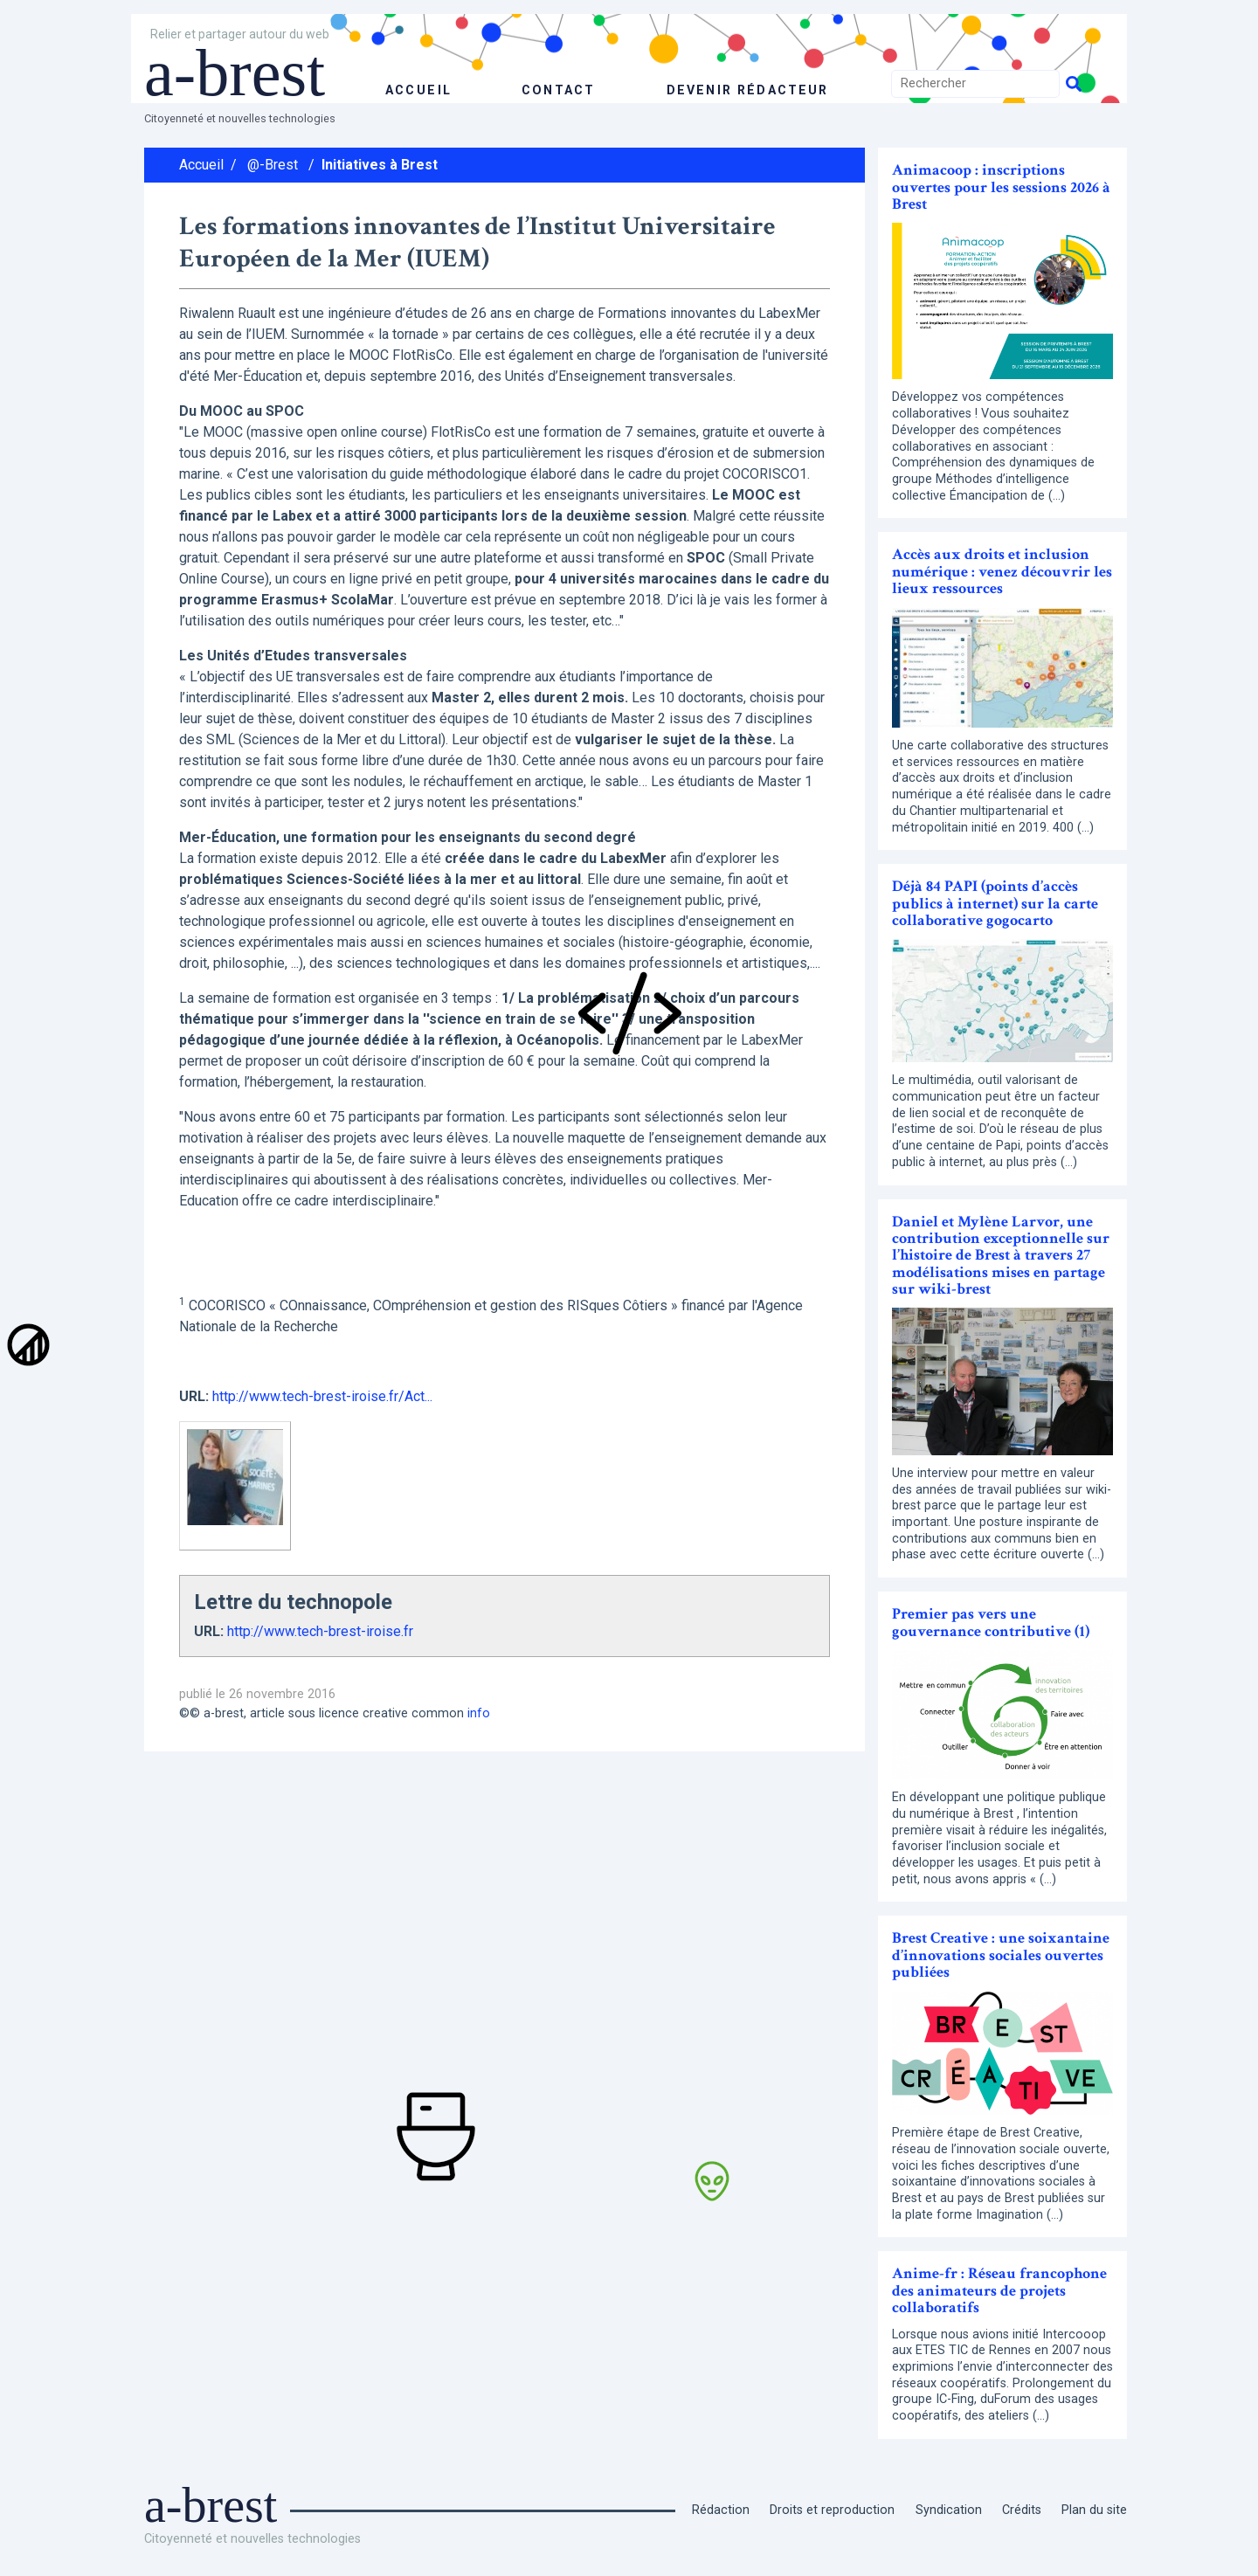 The width and height of the screenshot is (1258, 2576). Describe the element at coordinates (712, 2181) in the screenshot. I see `indicates unknown or unidentified user` at that location.